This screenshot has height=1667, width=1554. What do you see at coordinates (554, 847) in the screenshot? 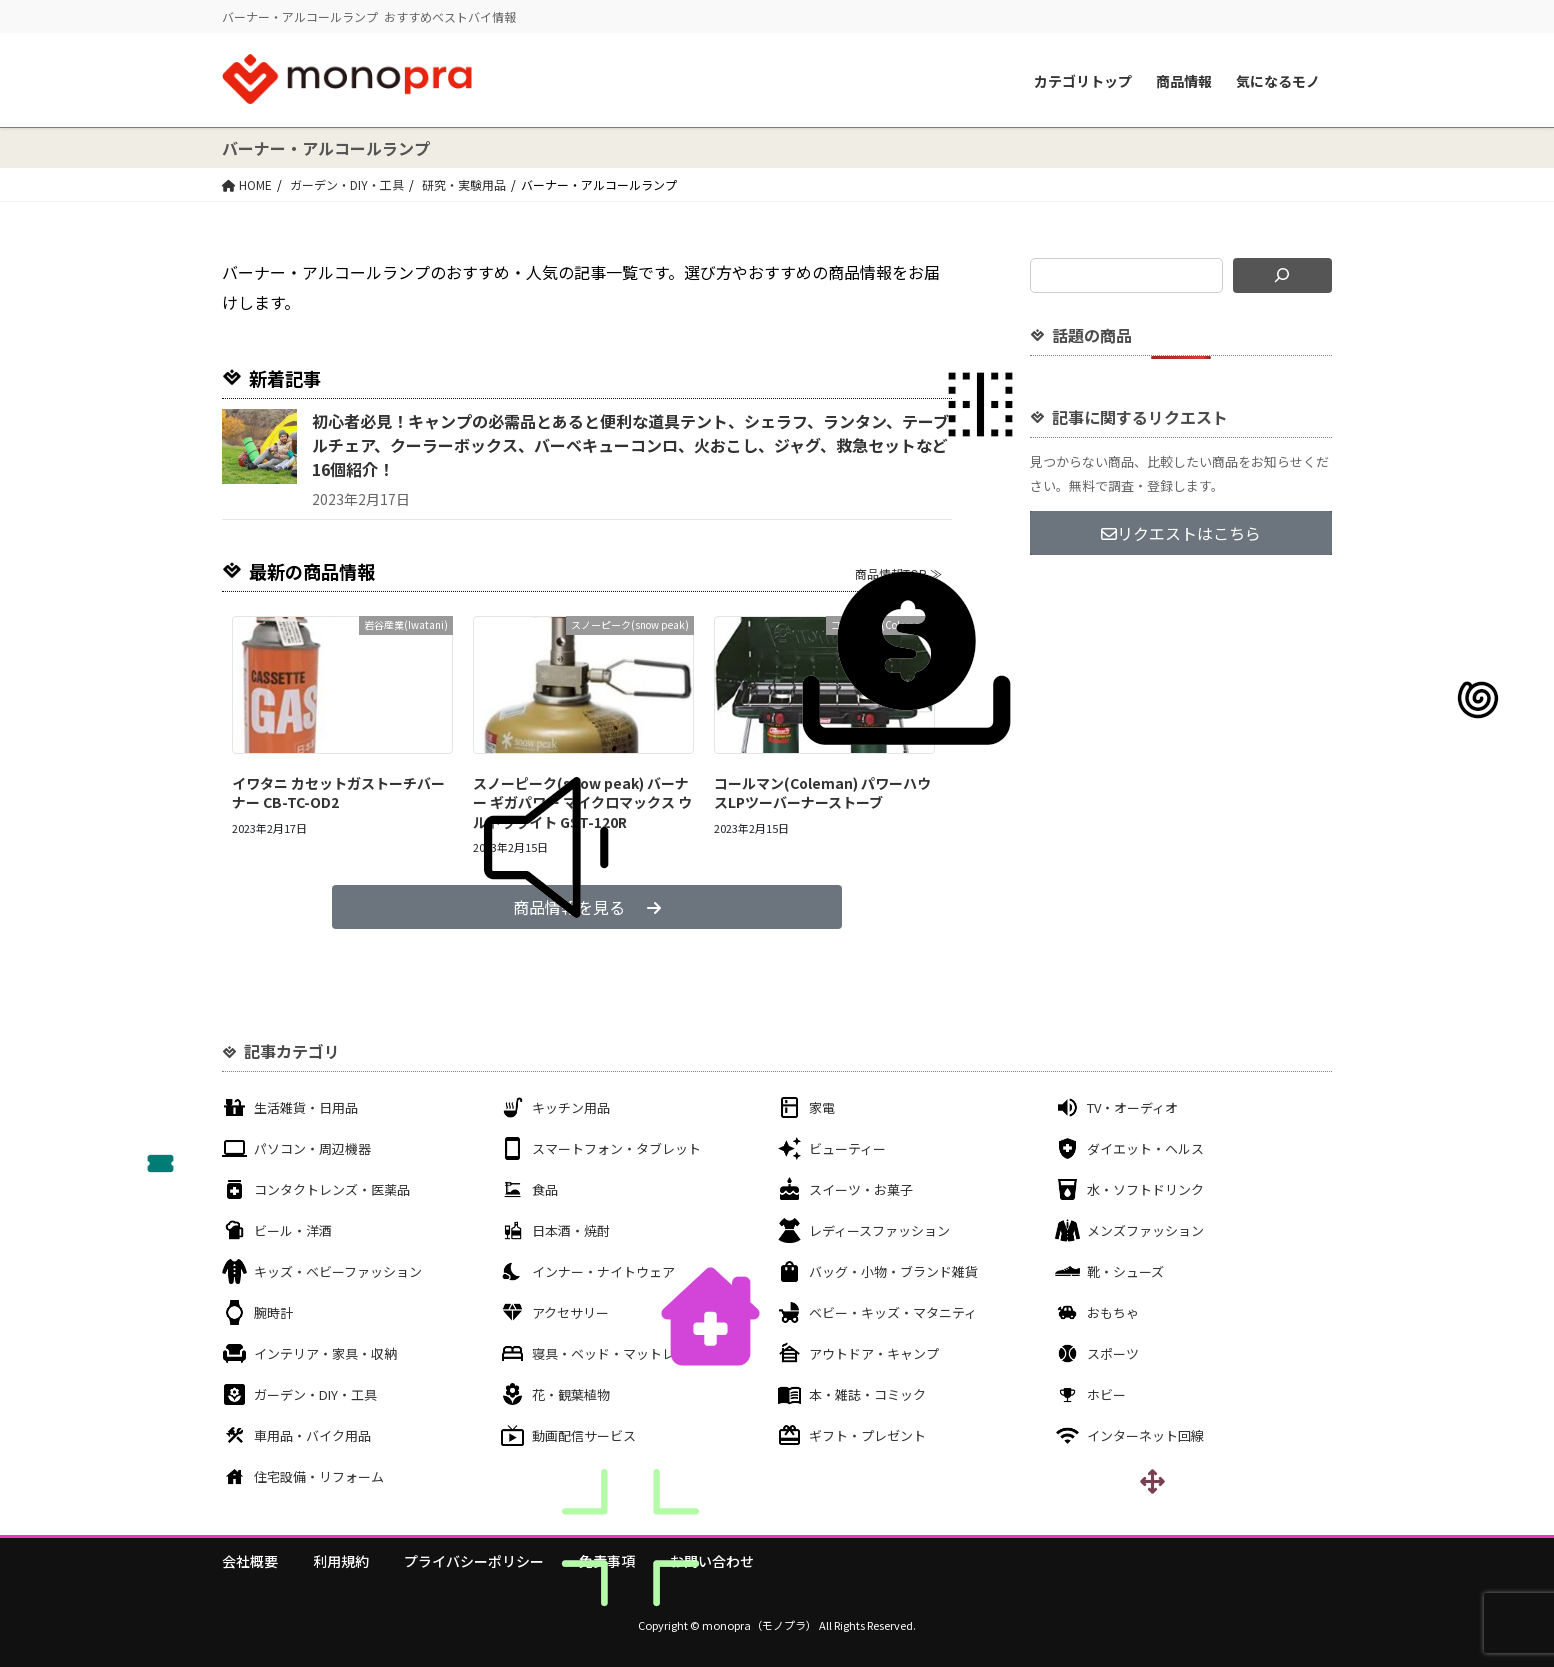
I see `adjust volume to low level` at bounding box center [554, 847].